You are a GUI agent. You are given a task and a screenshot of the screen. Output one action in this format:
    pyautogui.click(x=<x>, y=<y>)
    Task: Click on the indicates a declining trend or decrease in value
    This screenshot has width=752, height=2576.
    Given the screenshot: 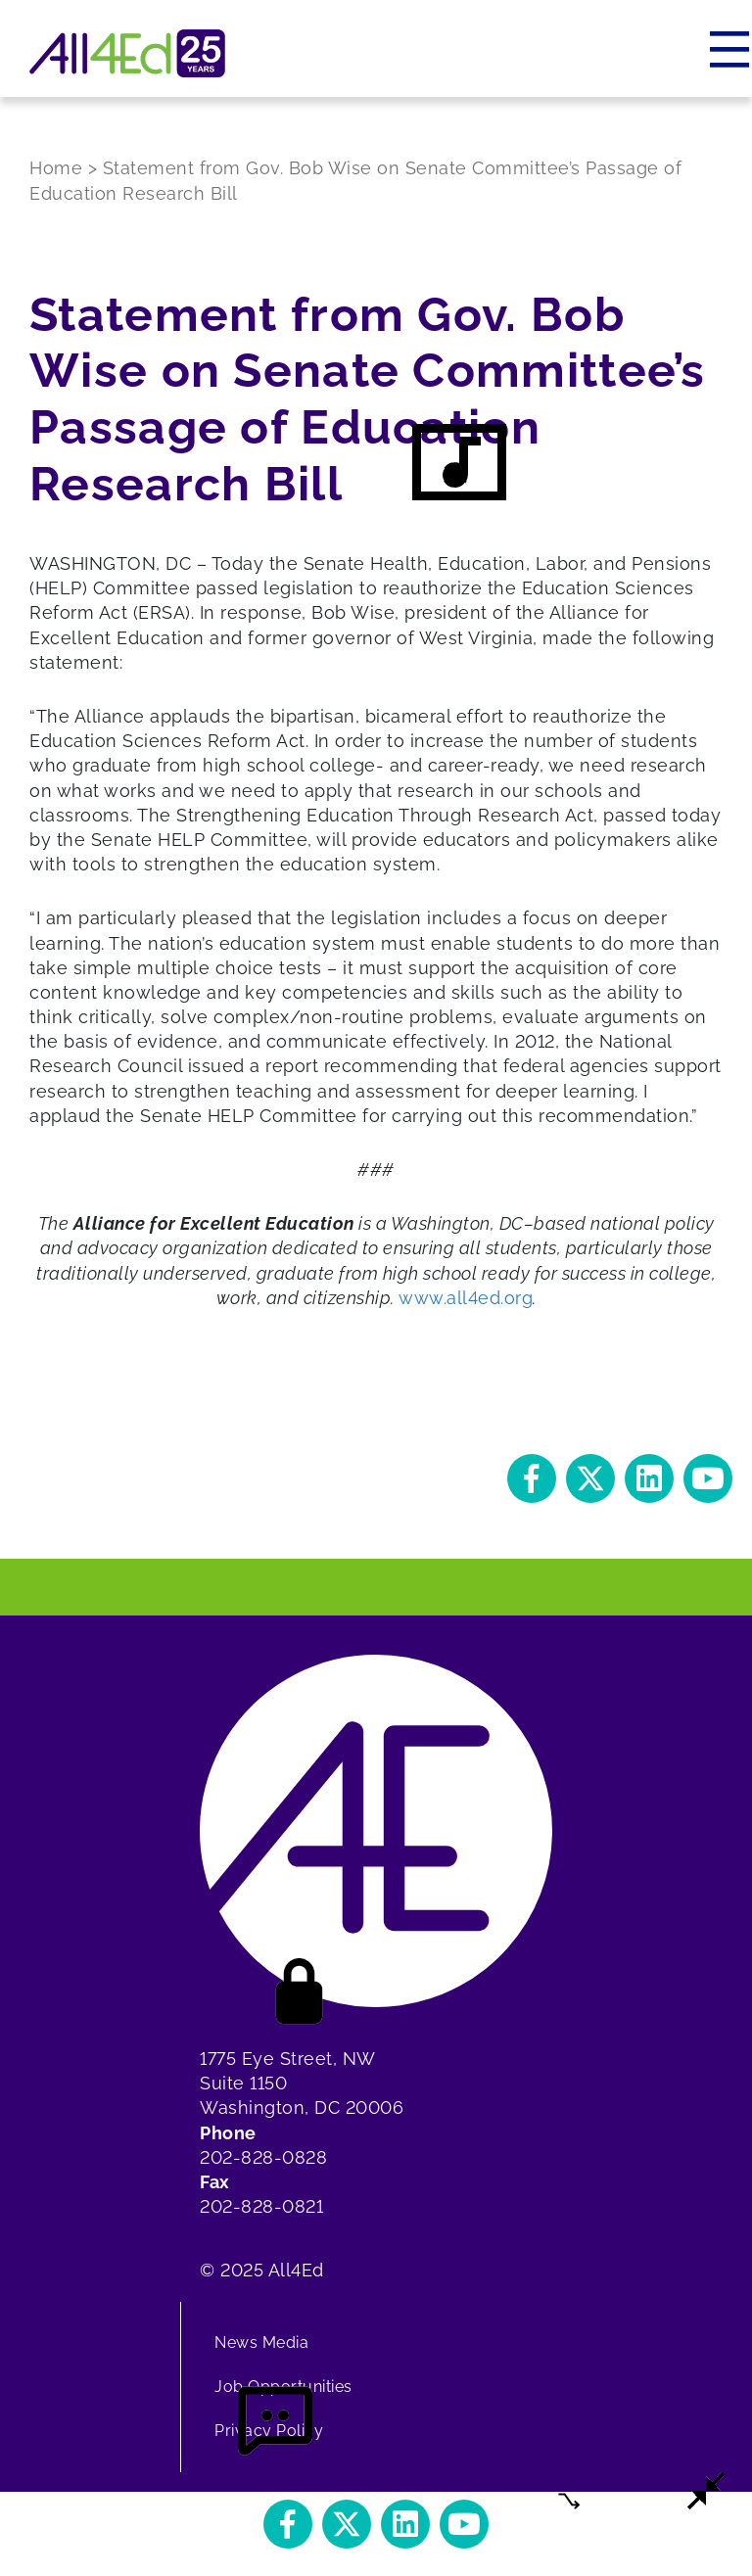 What is the action you would take?
    pyautogui.click(x=569, y=2501)
    